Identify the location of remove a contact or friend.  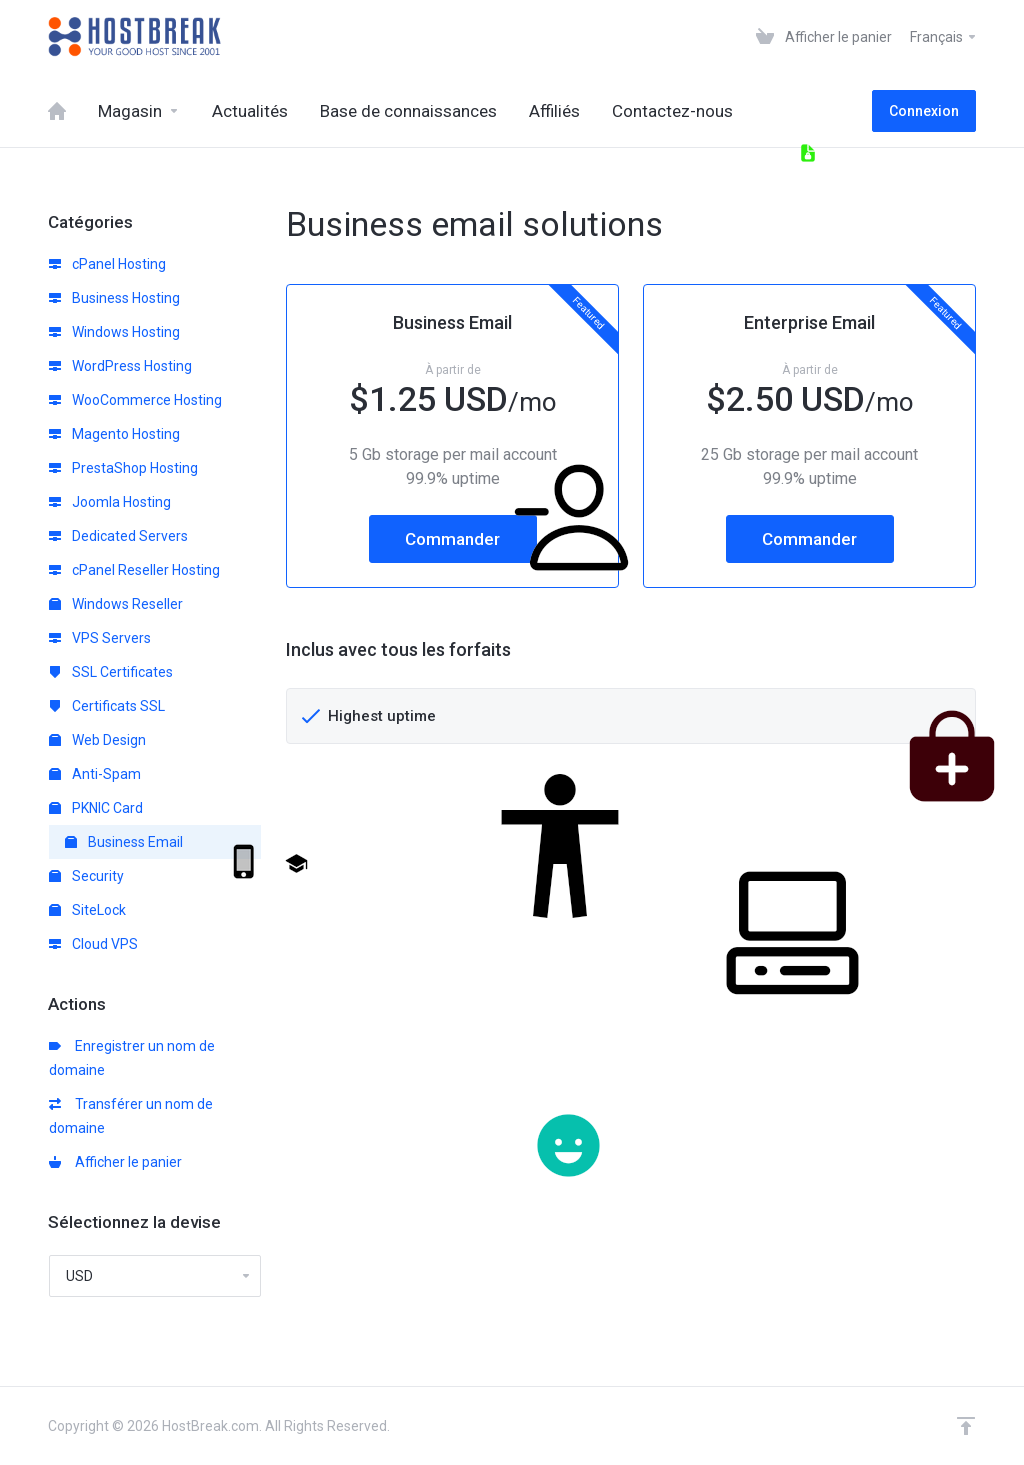
(571, 517).